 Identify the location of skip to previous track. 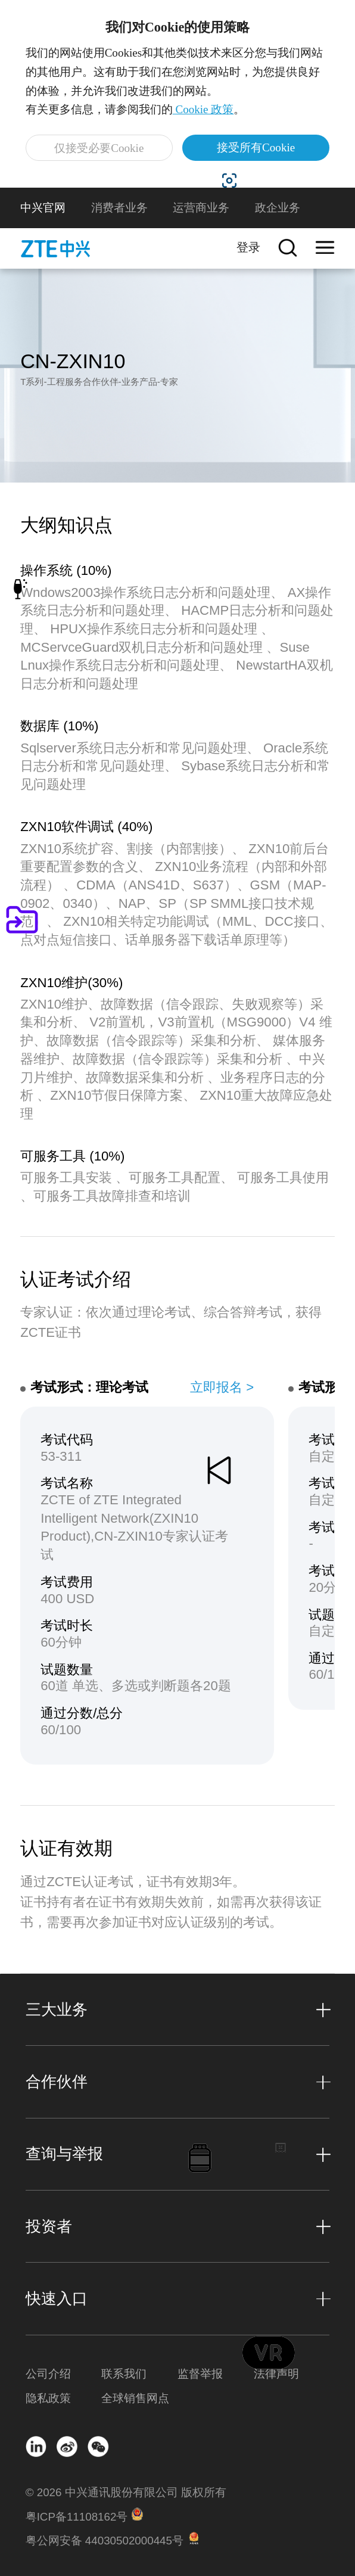
(219, 1470).